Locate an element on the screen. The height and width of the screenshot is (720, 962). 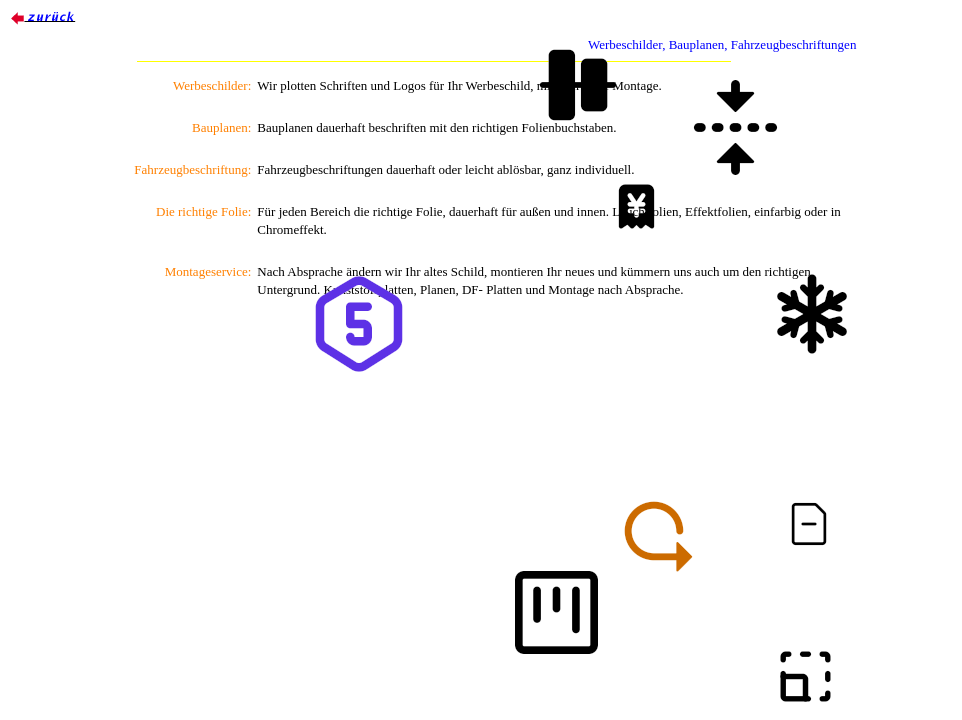
indicates a file has been removed or deleted is located at coordinates (809, 524).